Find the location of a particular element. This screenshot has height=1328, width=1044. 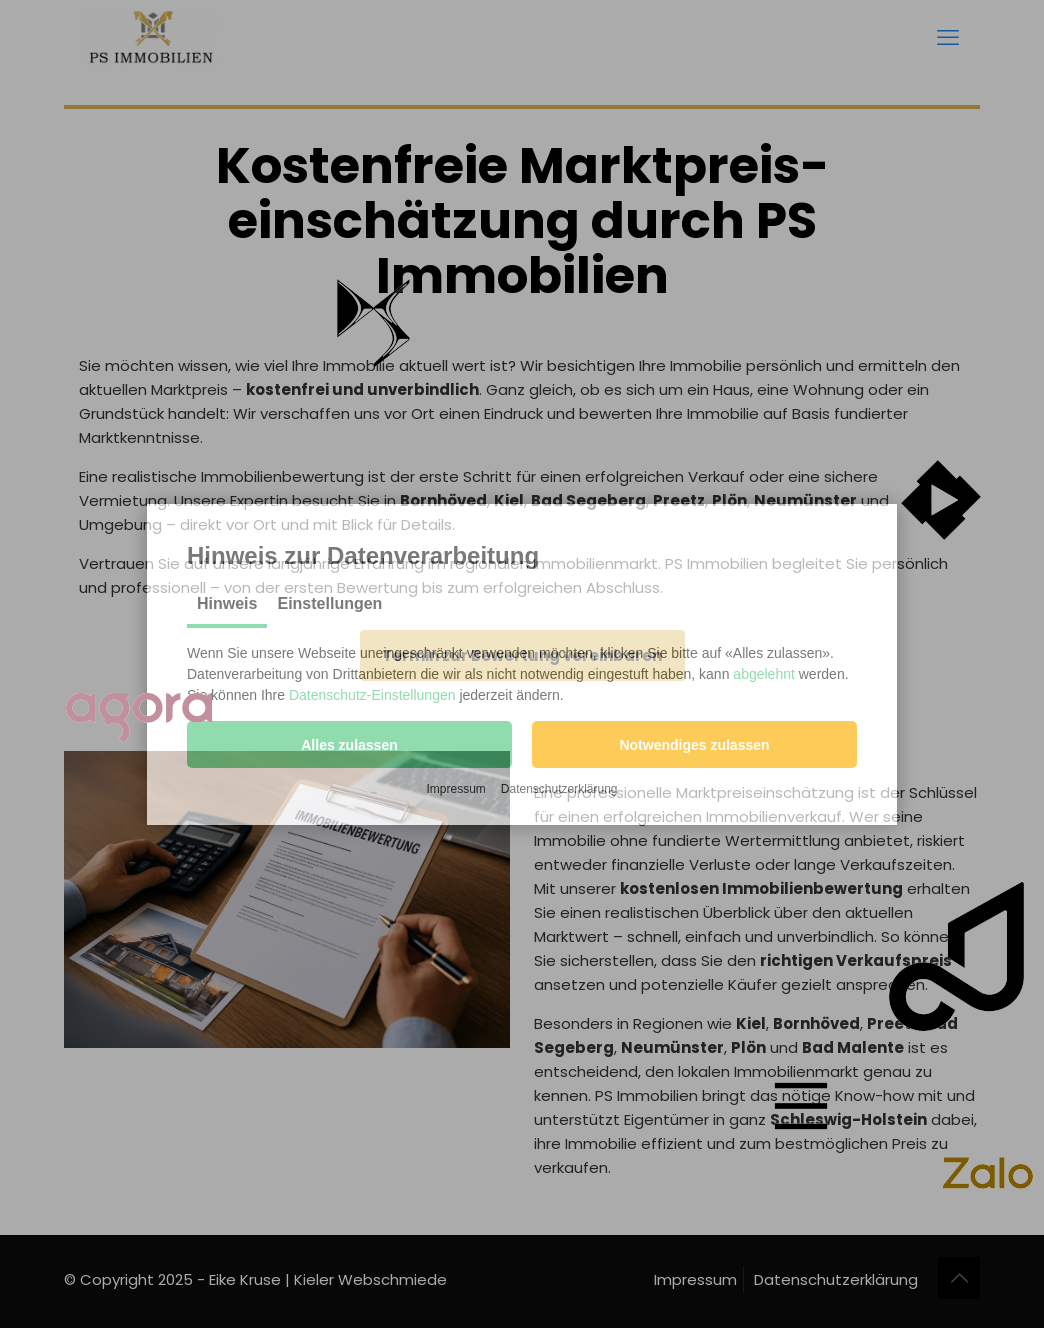

open Zalo messaging app is located at coordinates (988, 1173).